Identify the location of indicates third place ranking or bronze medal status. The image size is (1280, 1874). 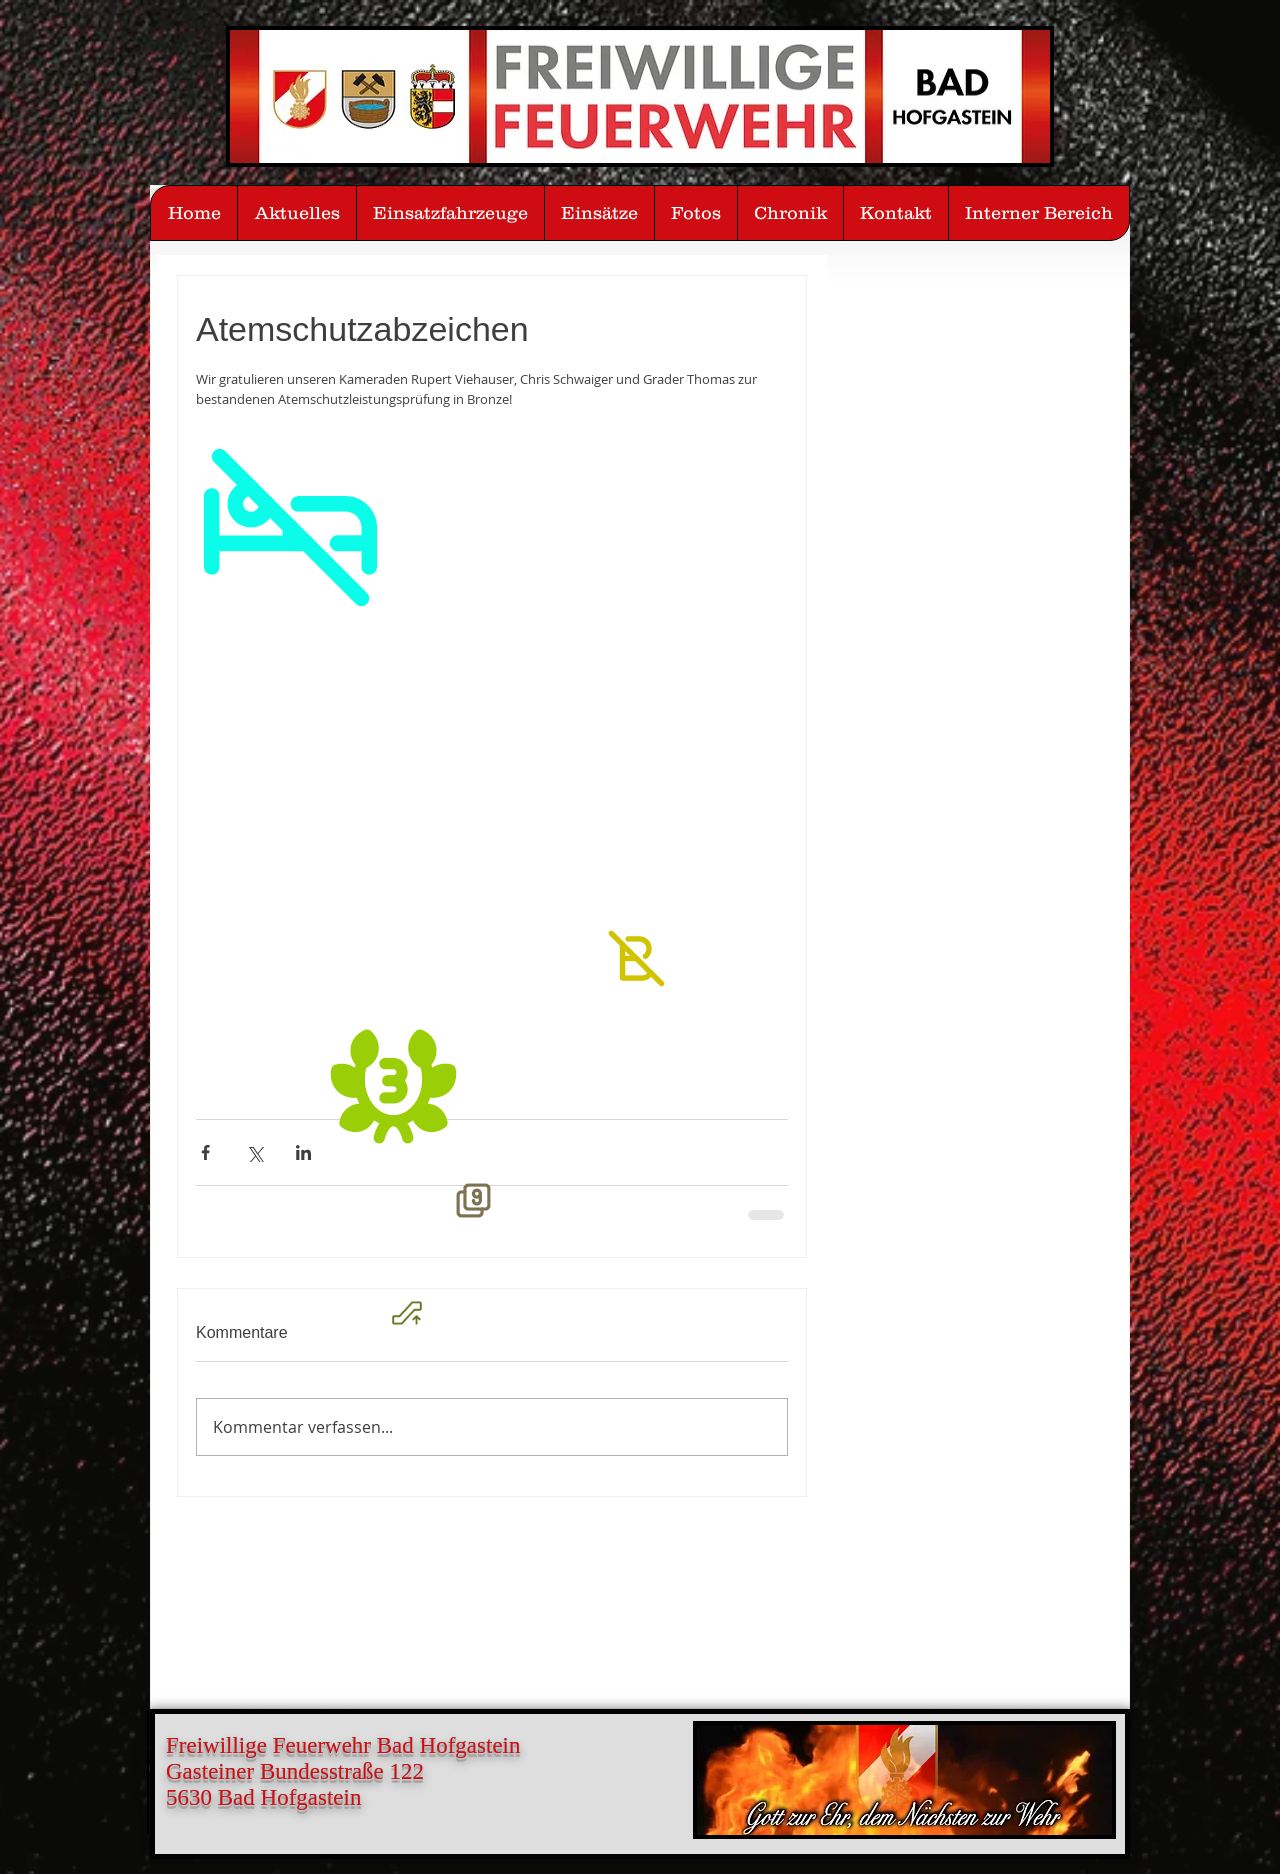
(393, 1086).